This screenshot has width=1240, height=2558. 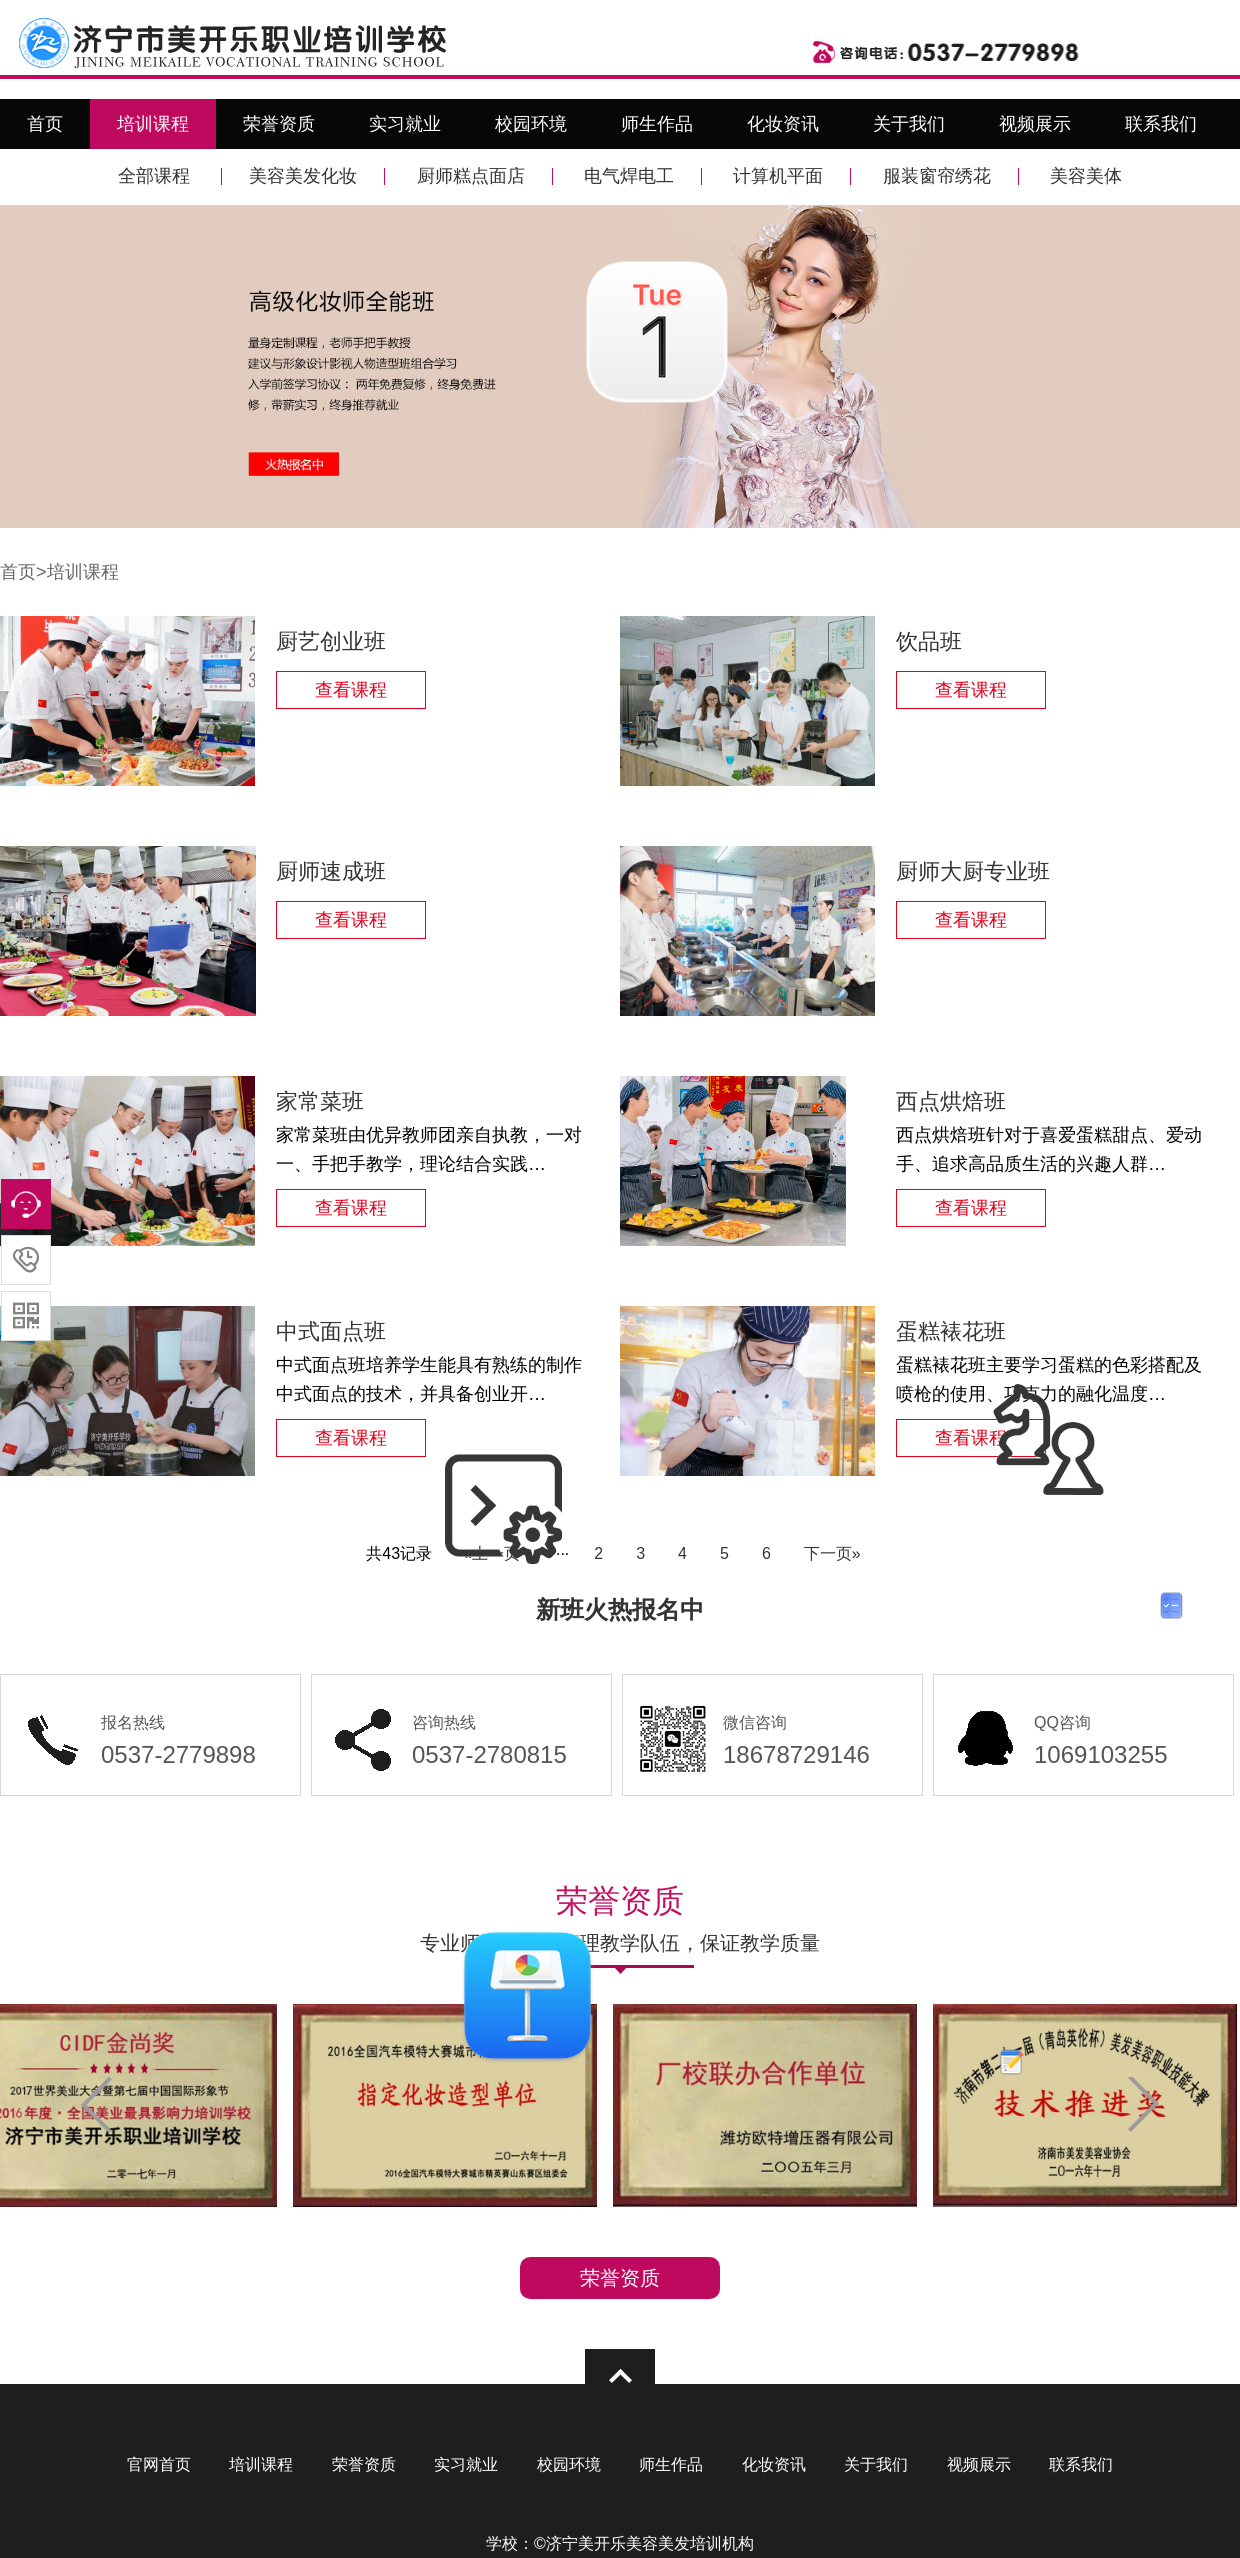 What do you see at coordinates (657, 332) in the screenshot?
I see `open the calendar app` at bounding box center [657, 332].